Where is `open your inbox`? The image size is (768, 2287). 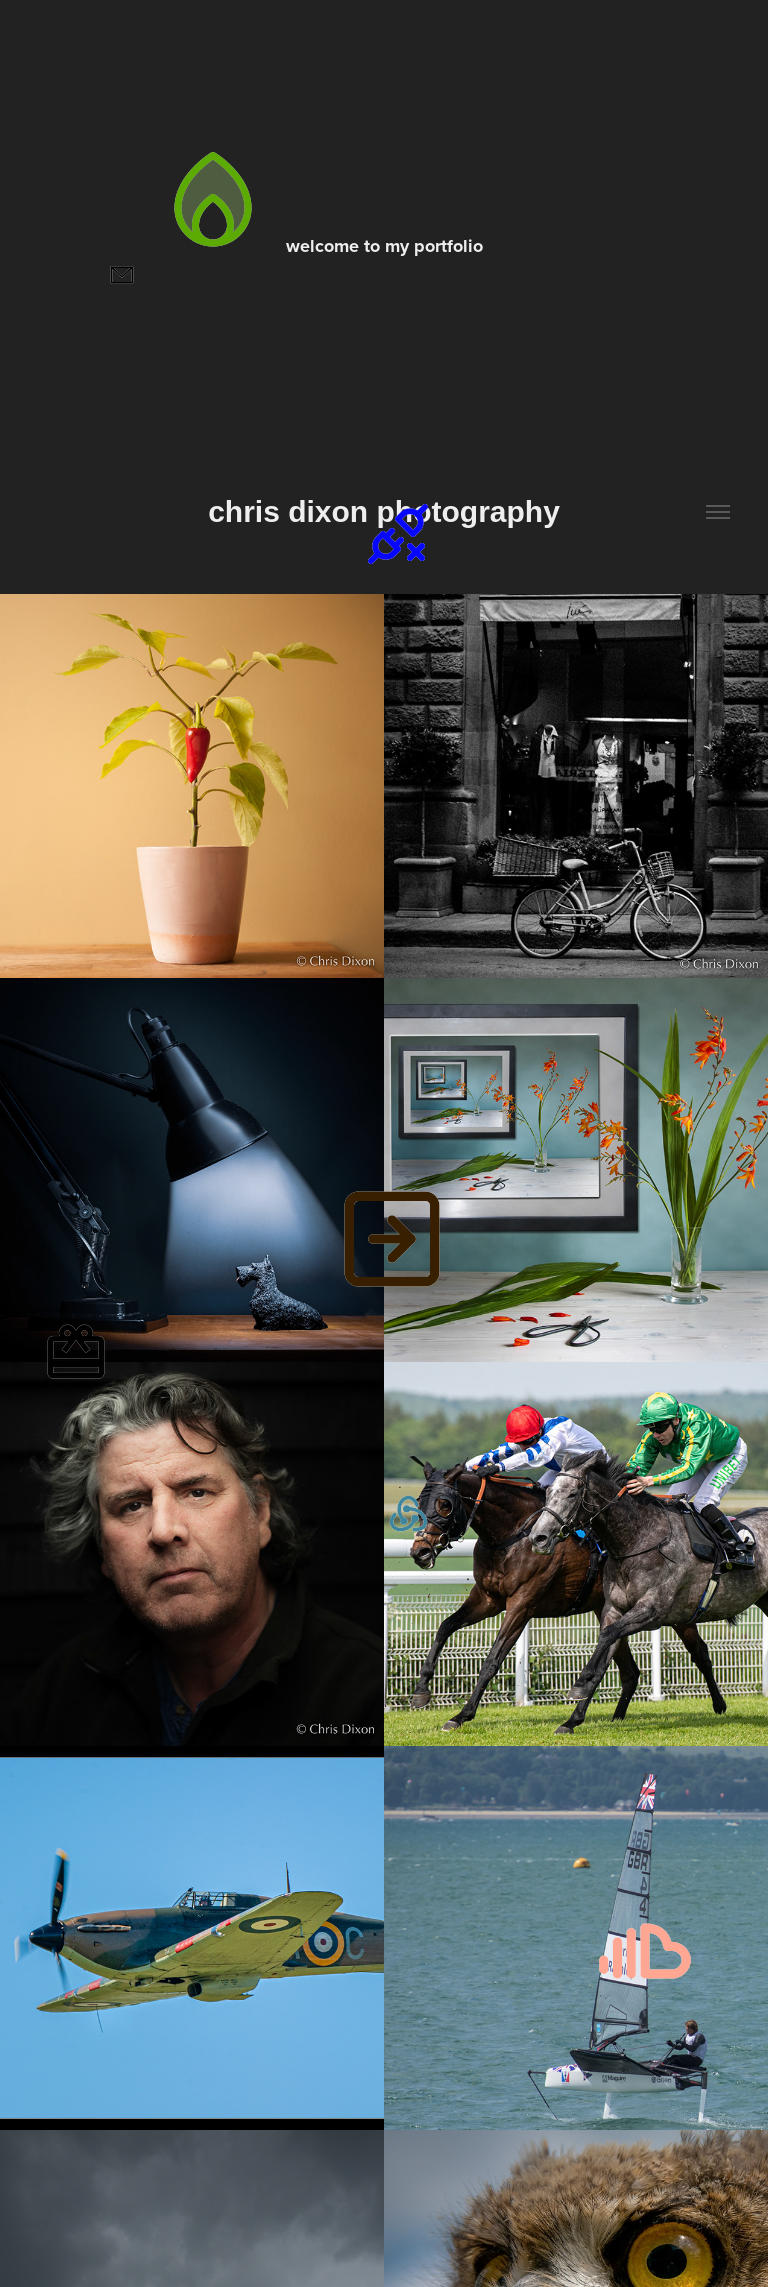 open your inbox is located at coordinates (122, 275).